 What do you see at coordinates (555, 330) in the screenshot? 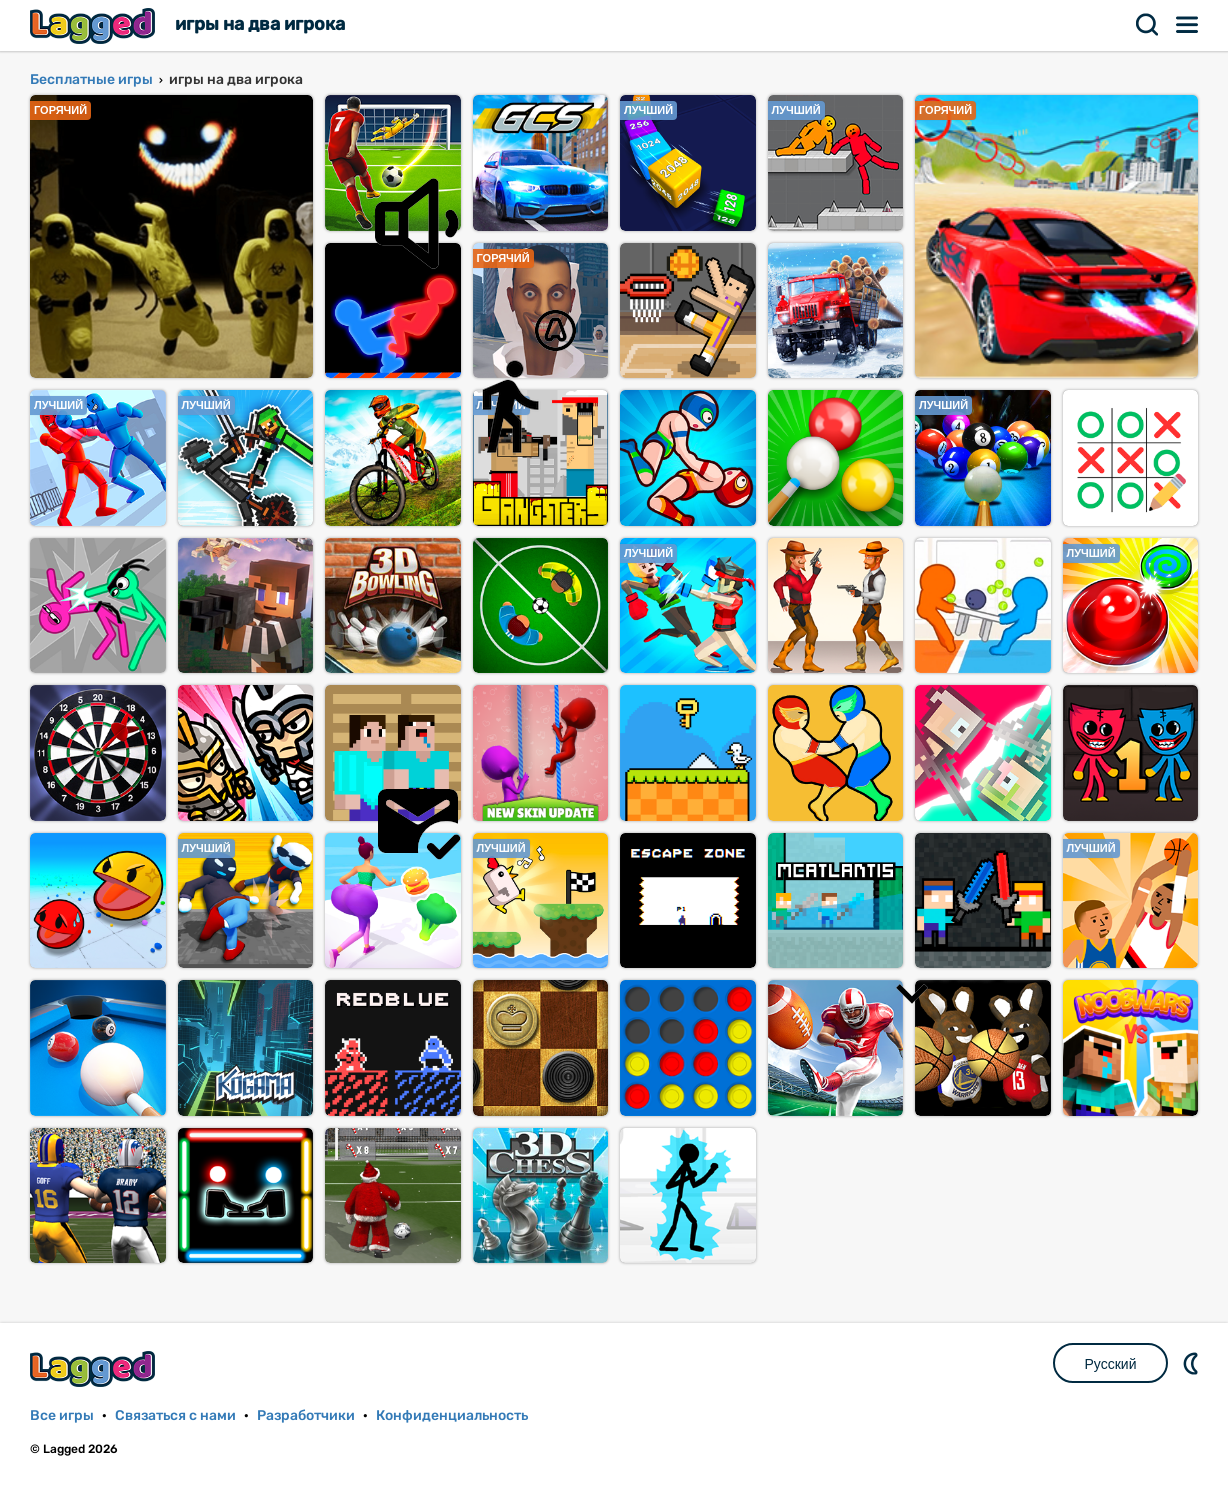
I see `sign in with OAuth authentication` at bounding box center [555, 330].